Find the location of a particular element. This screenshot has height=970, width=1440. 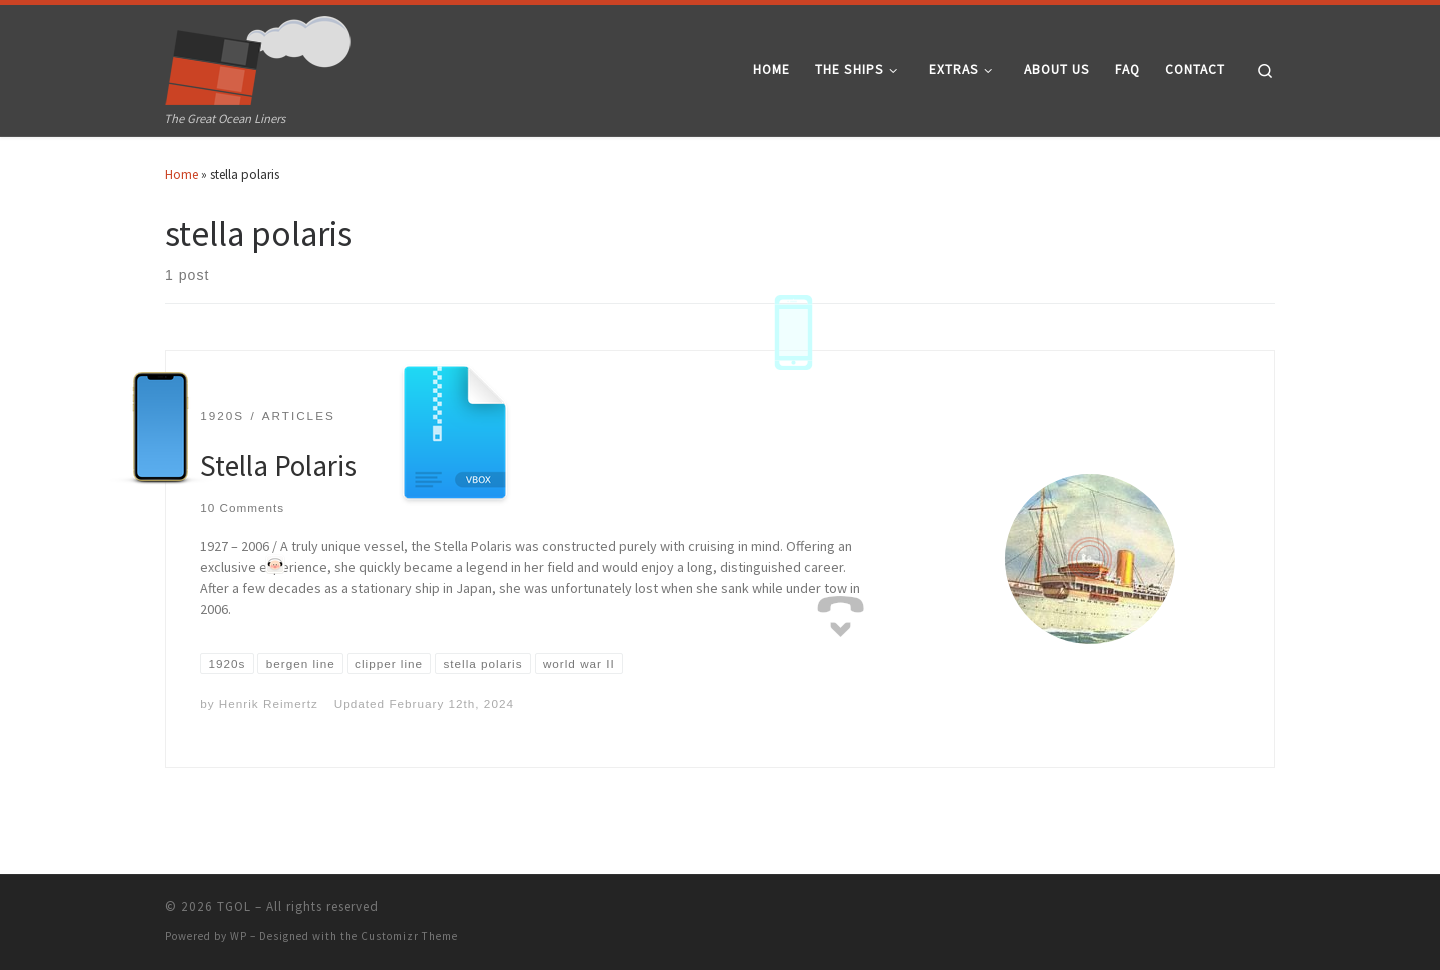

end or hang up a call is located at coordinates (840, 612).